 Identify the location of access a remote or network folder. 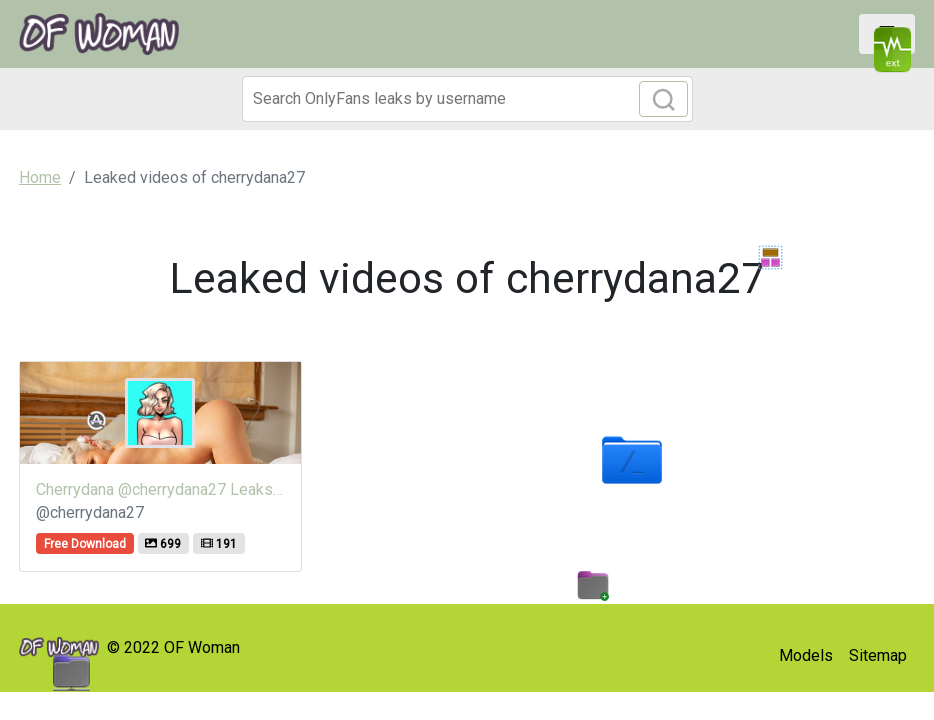
(71, 672).